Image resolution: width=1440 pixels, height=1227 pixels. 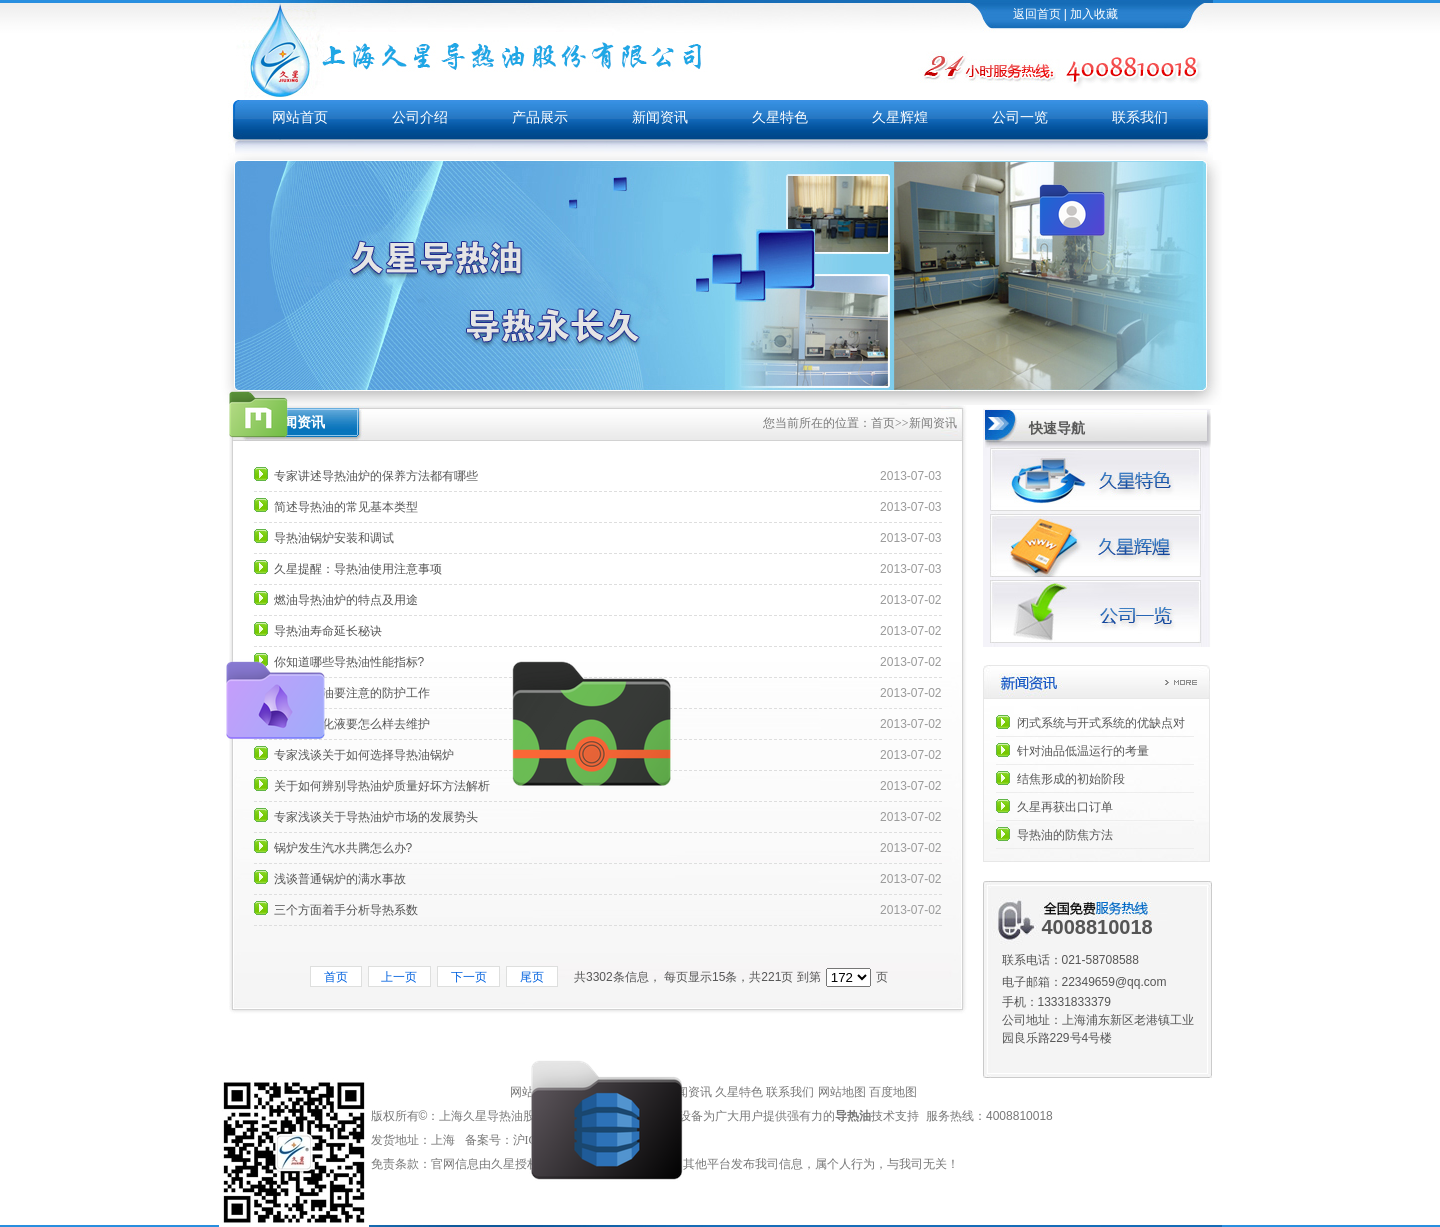 I want to click on open folder containing pokémon dusk ball themed content, so click(x=591, y=728).